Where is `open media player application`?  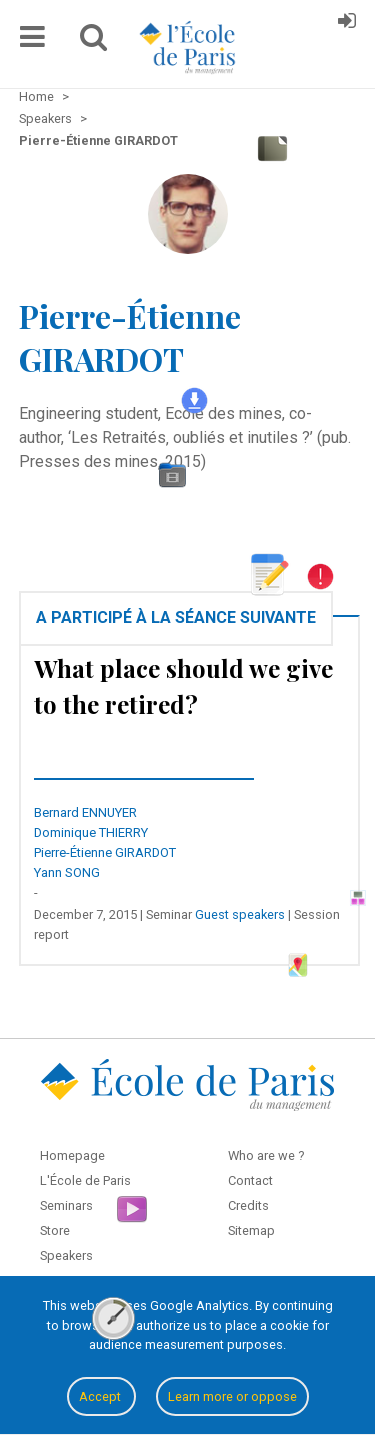
open media player application is located at coordinates (132, 1209).